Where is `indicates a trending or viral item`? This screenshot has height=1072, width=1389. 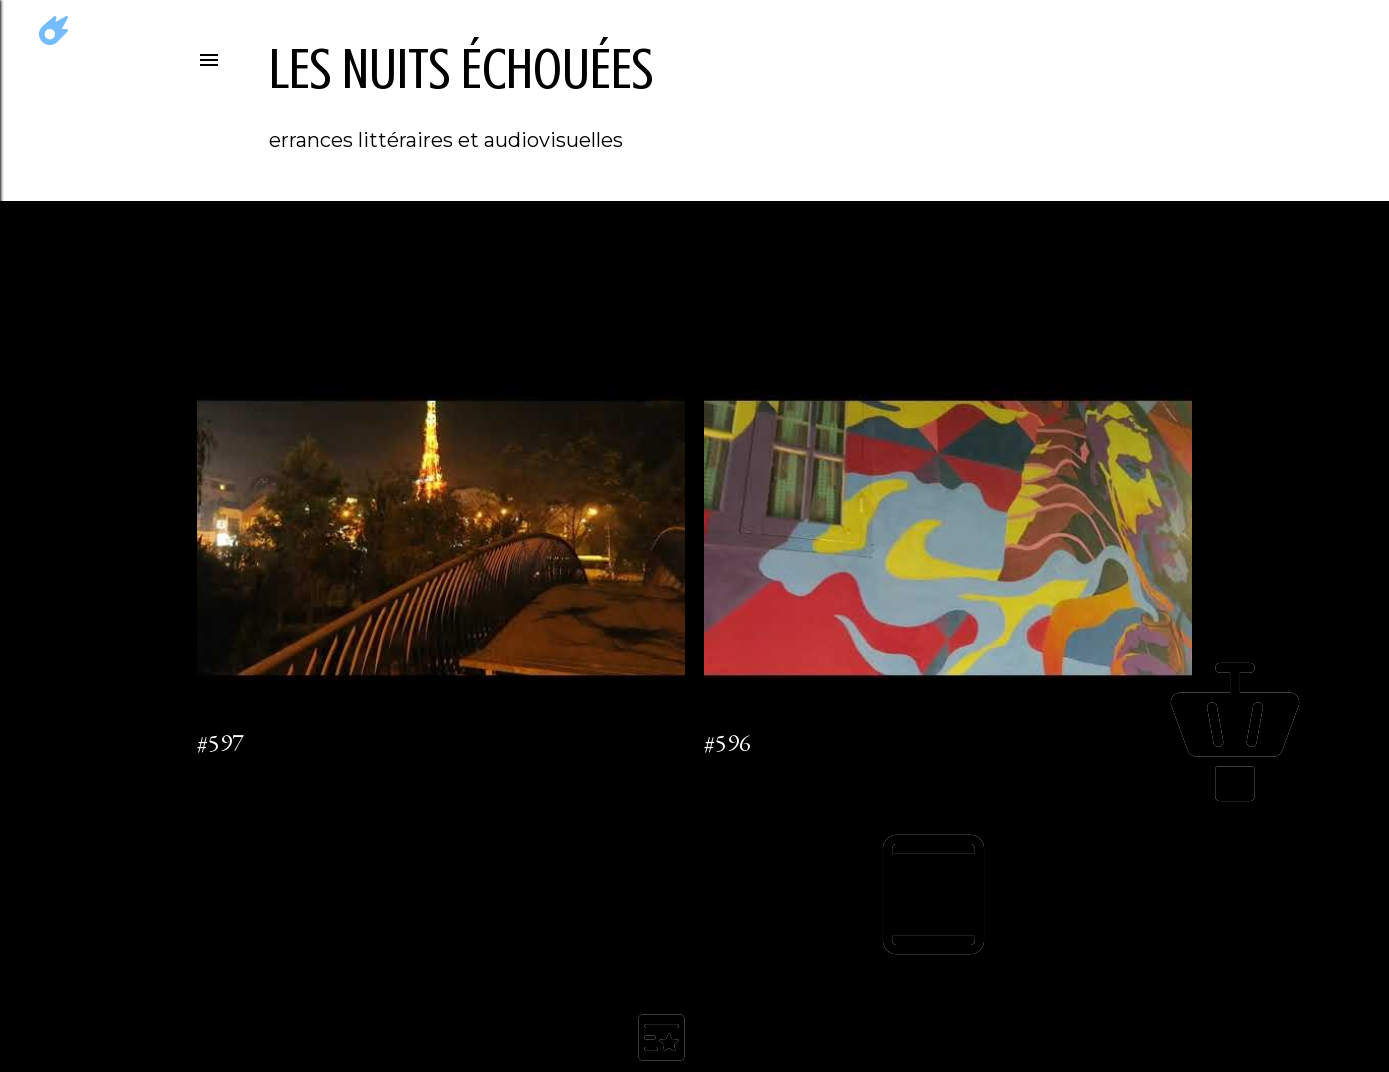 indicates a trending or viral item is located at coordinates (53, 30).